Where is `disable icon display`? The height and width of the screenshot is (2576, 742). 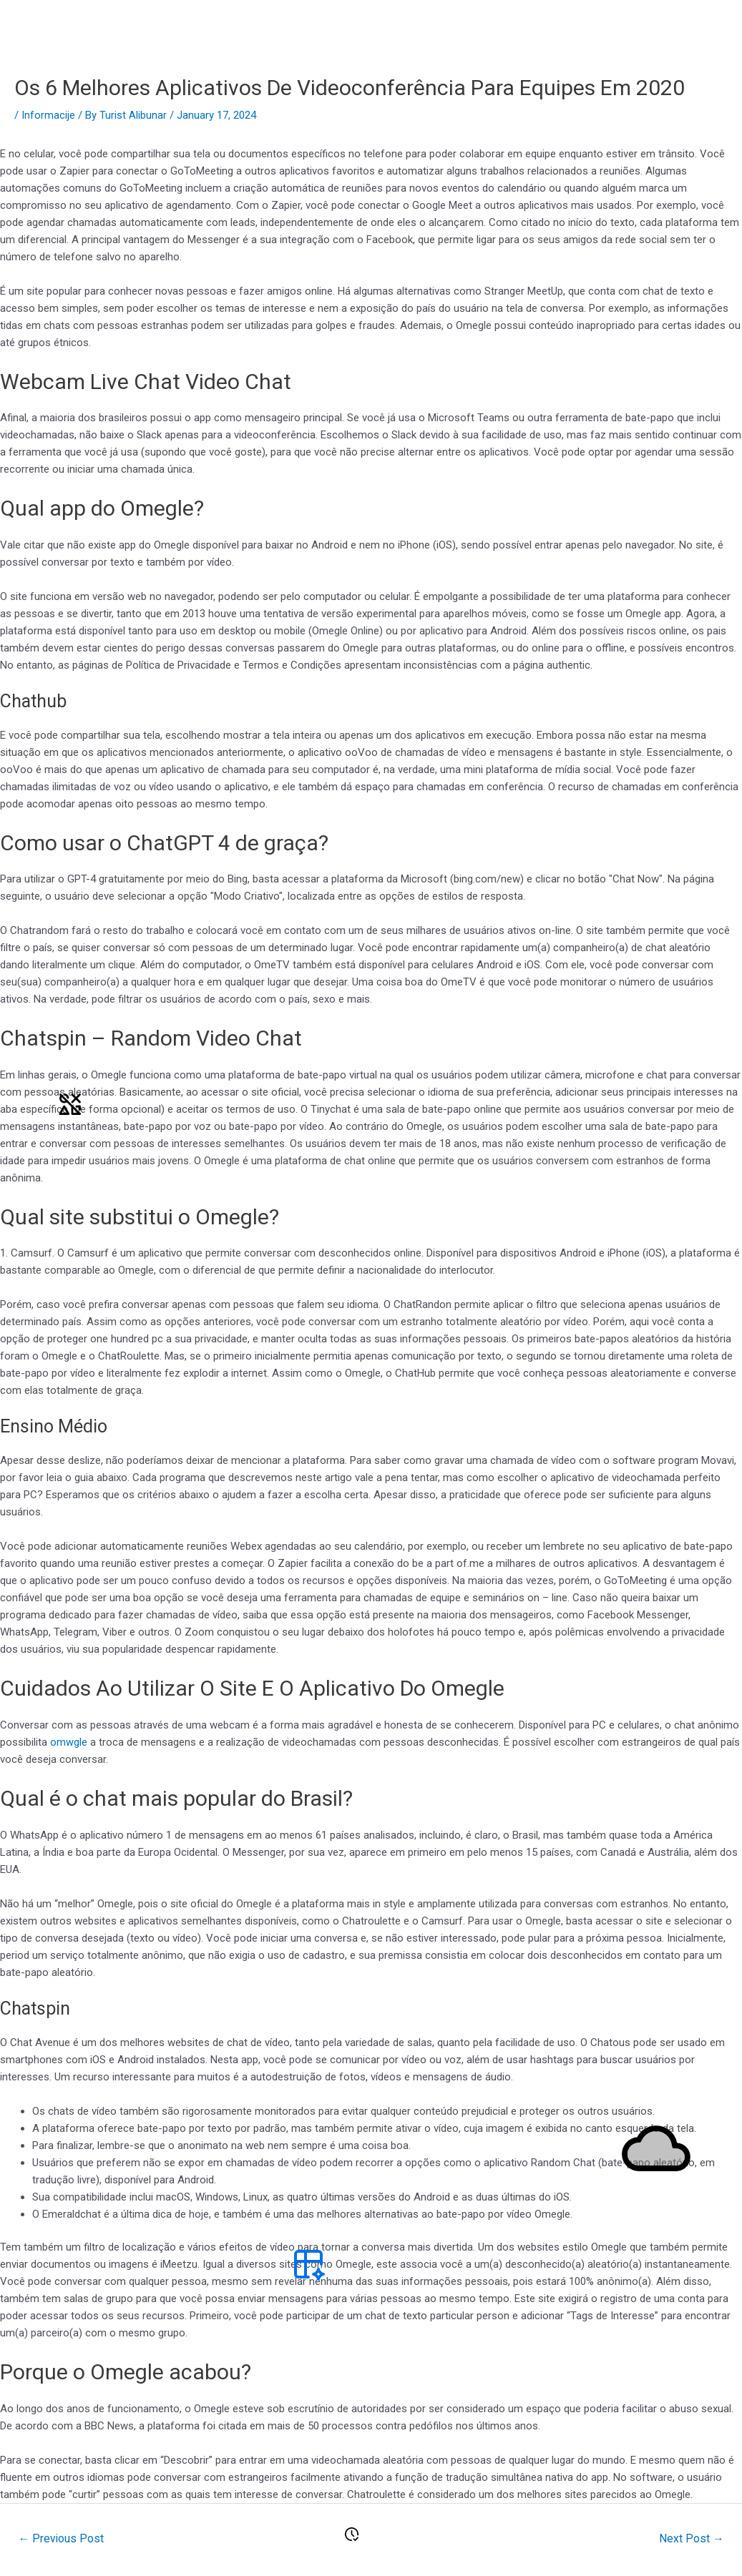
disable icon display is located at coordinates (70, 1104).